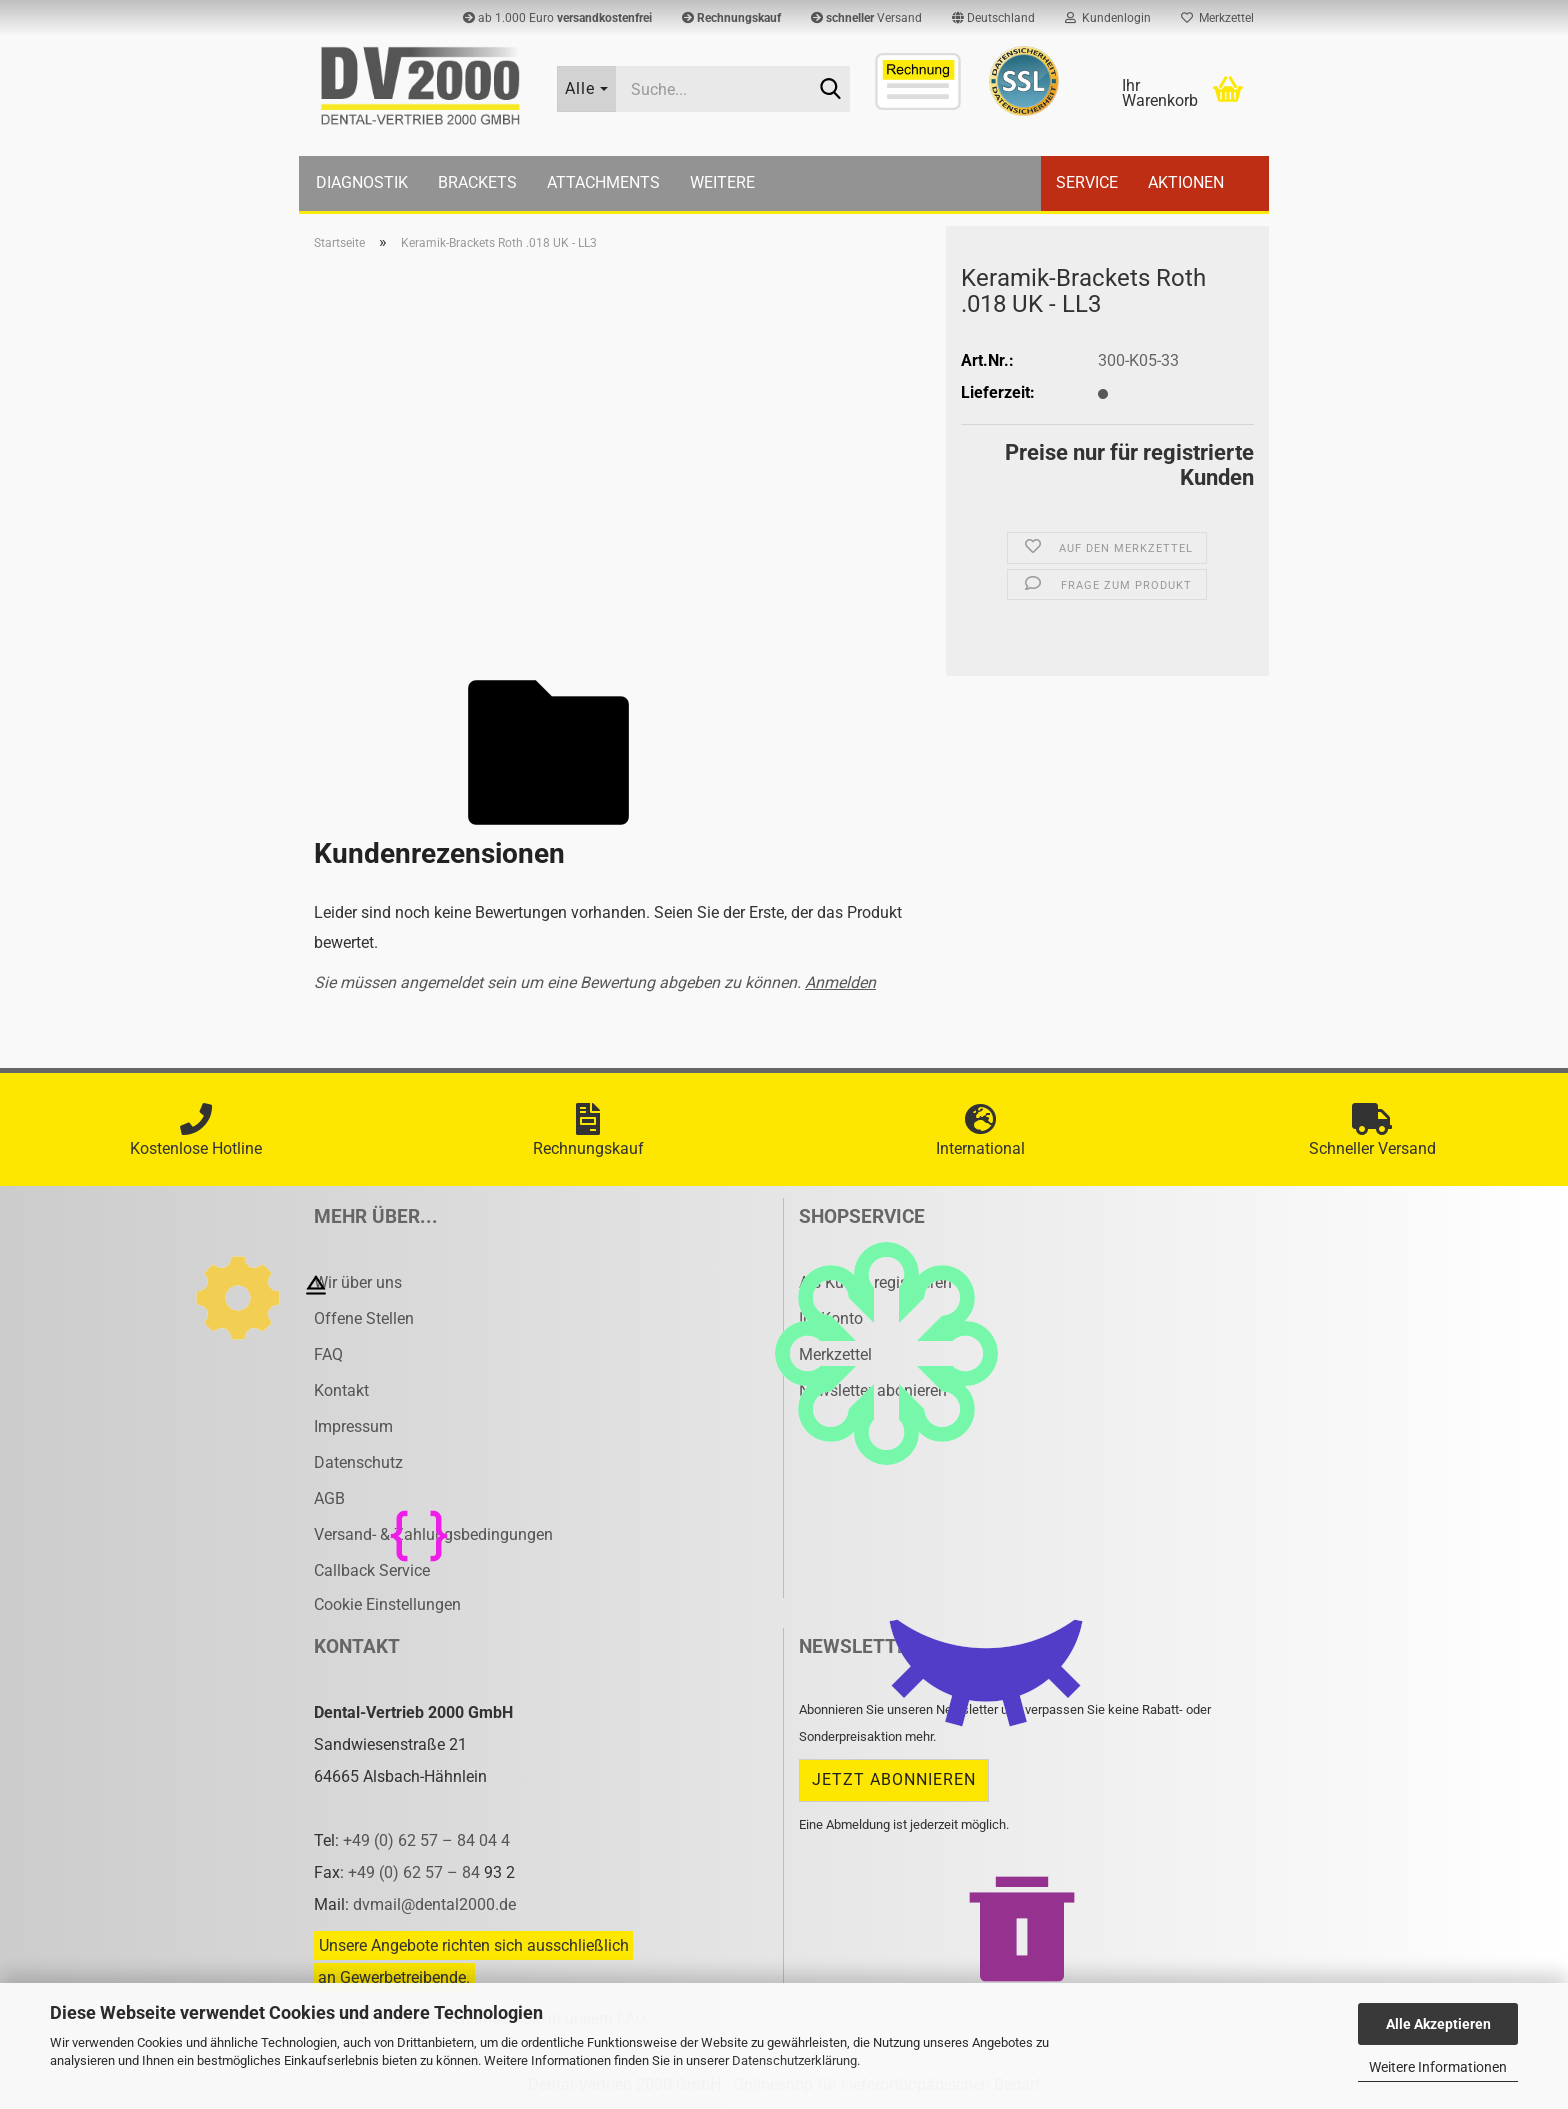  I want to click on hide password or sensitive content, so click(986, 1666).